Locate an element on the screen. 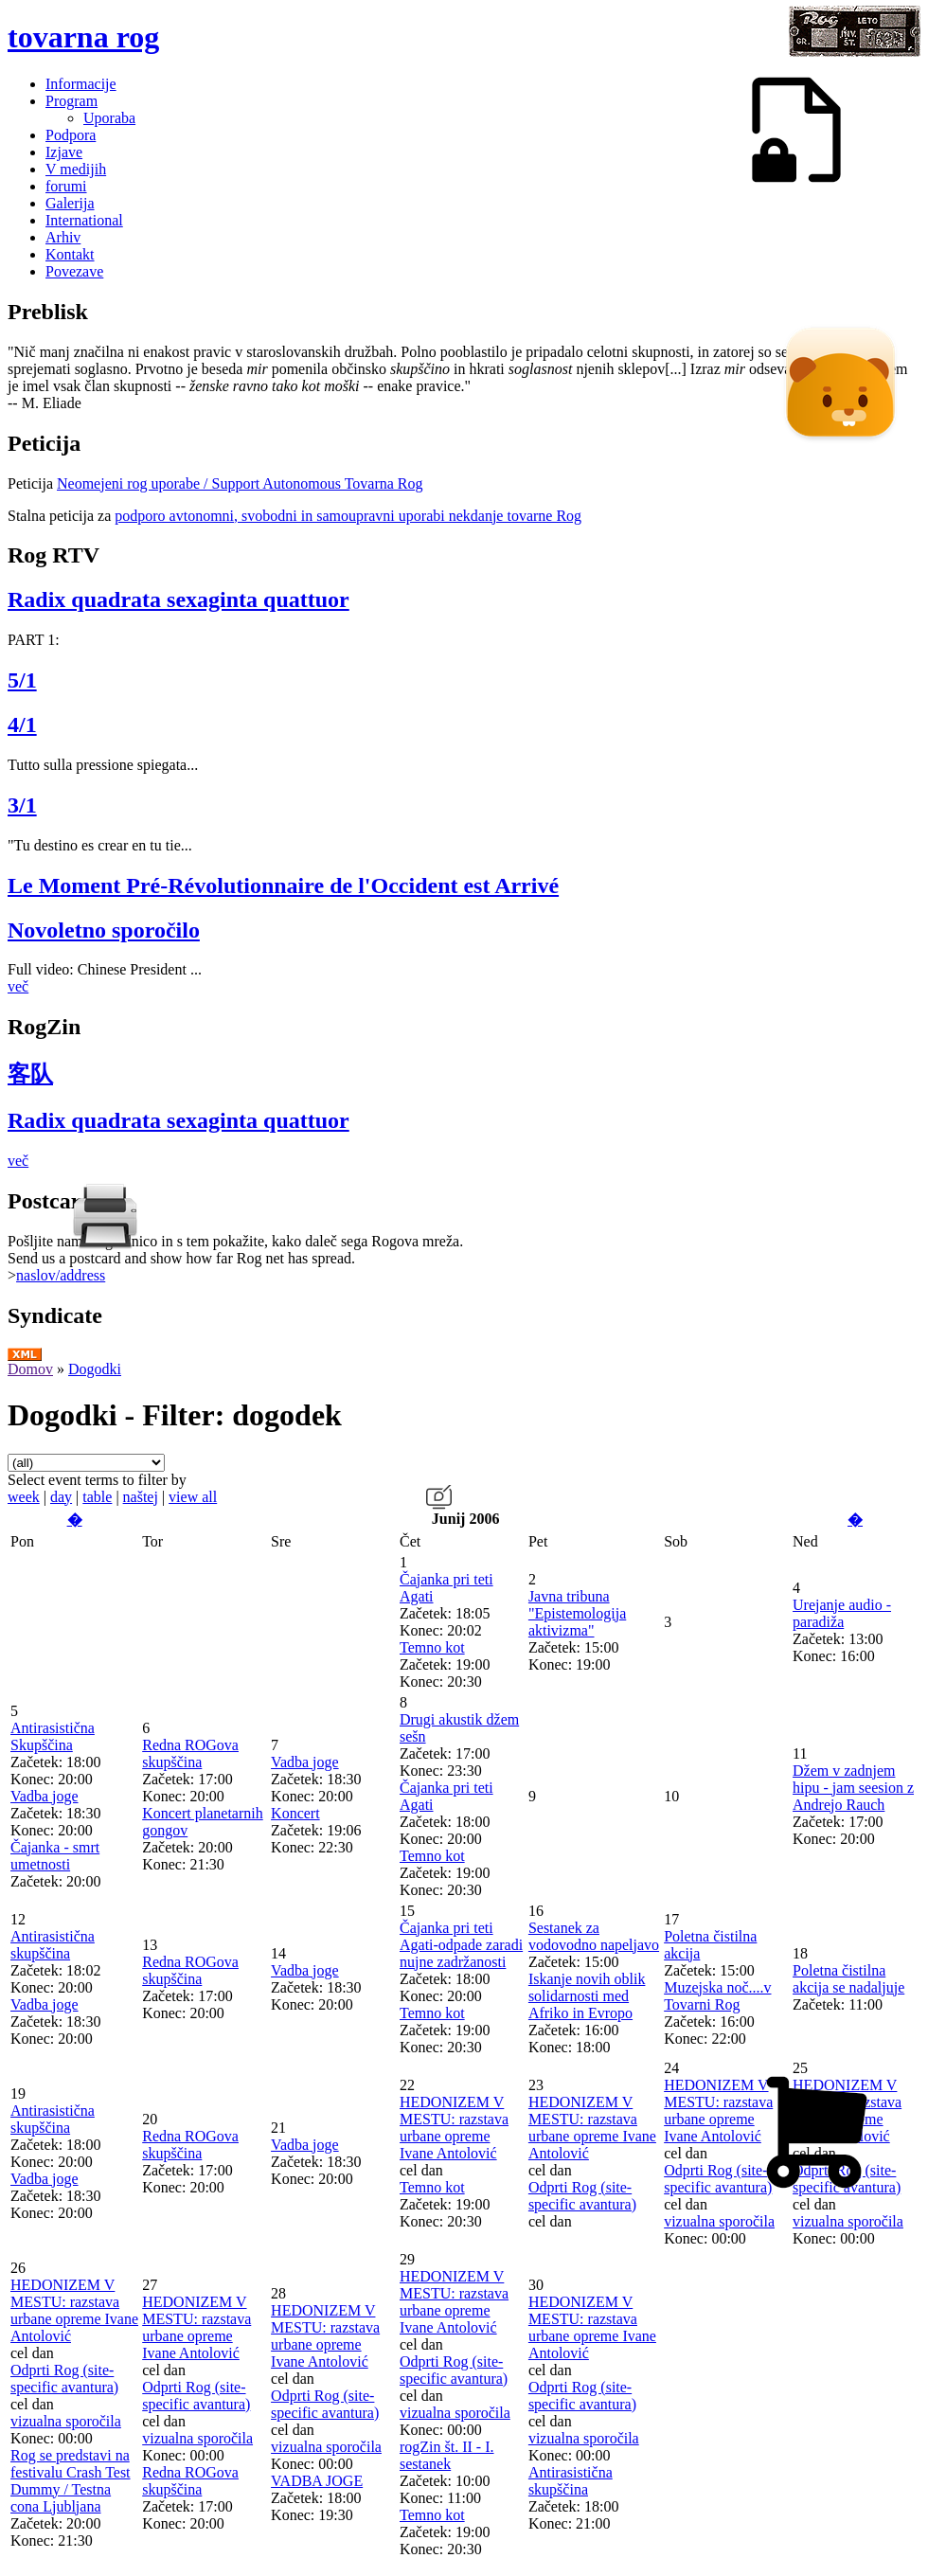  access printer settings and preferences is located at coordinates (105, 1216).